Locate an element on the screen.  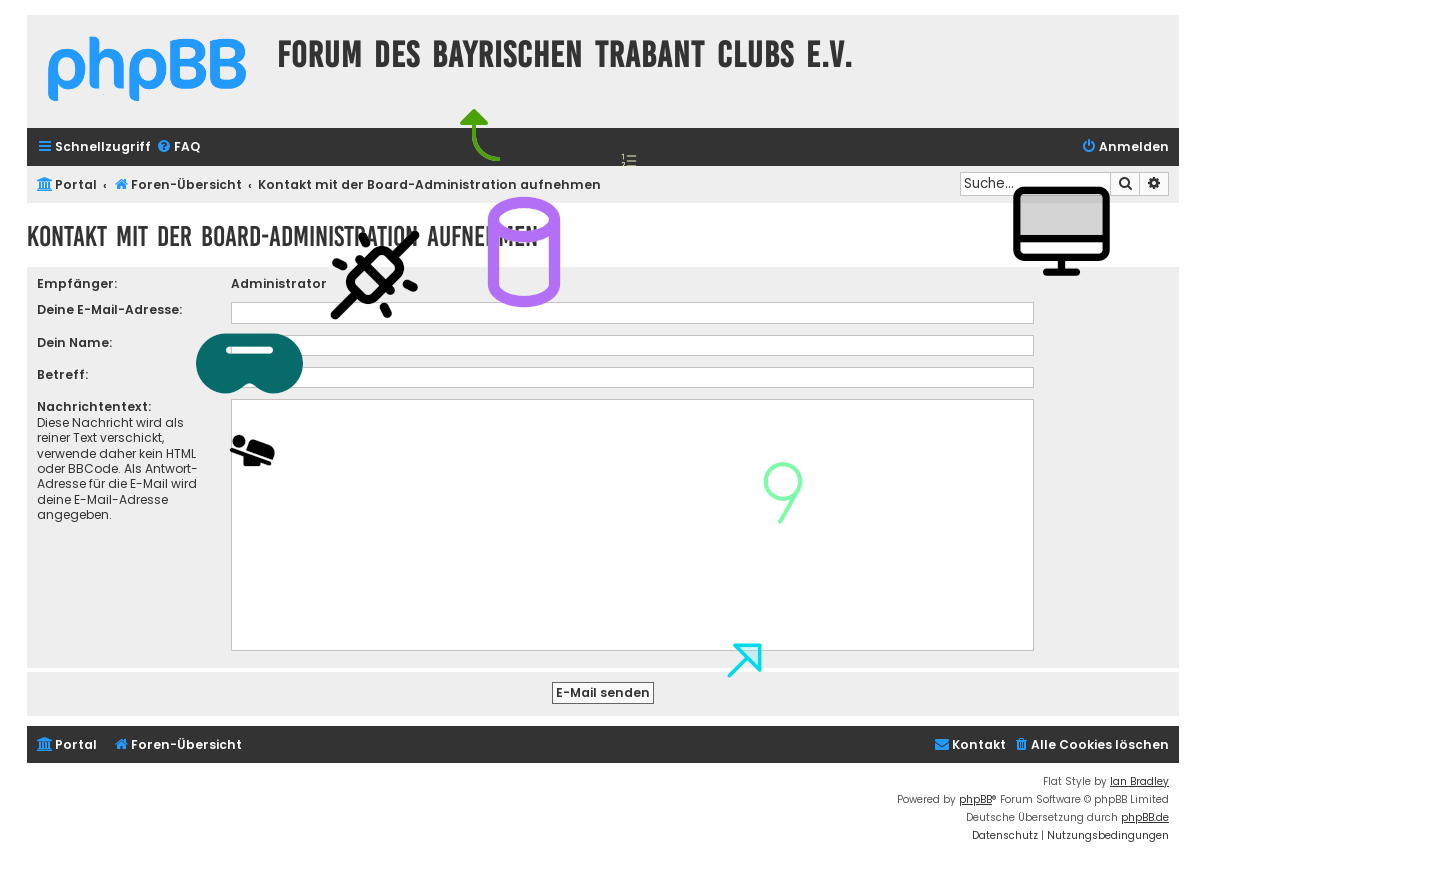
indicates a lie-flat or angled seat option on a flight is located at coordinates (252, 451).